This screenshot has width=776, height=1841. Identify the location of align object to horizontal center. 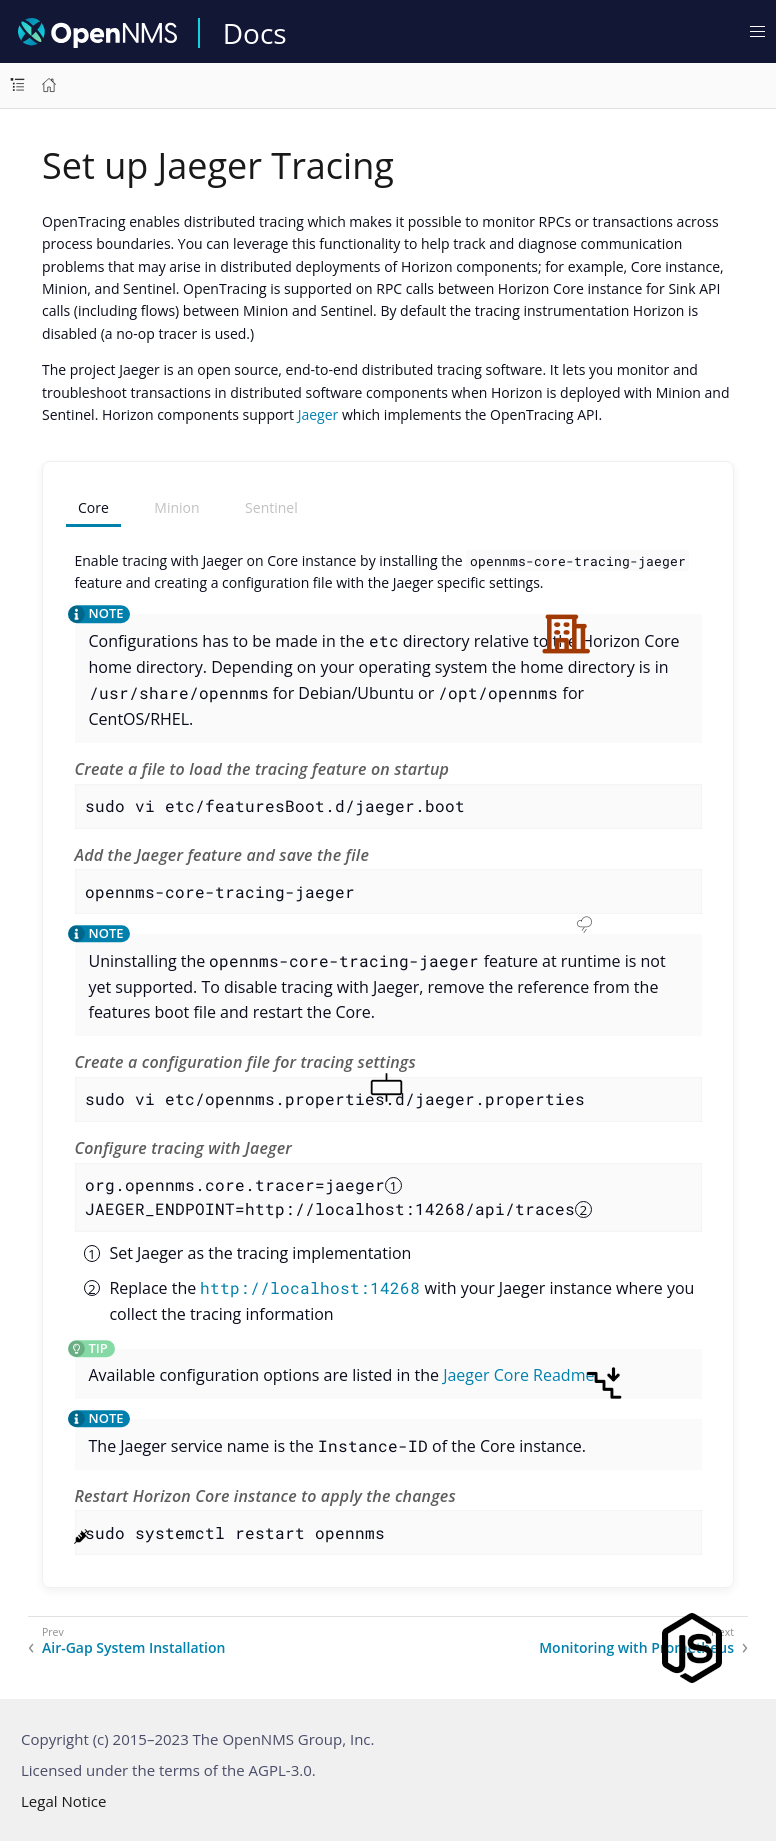
(386, 1087).